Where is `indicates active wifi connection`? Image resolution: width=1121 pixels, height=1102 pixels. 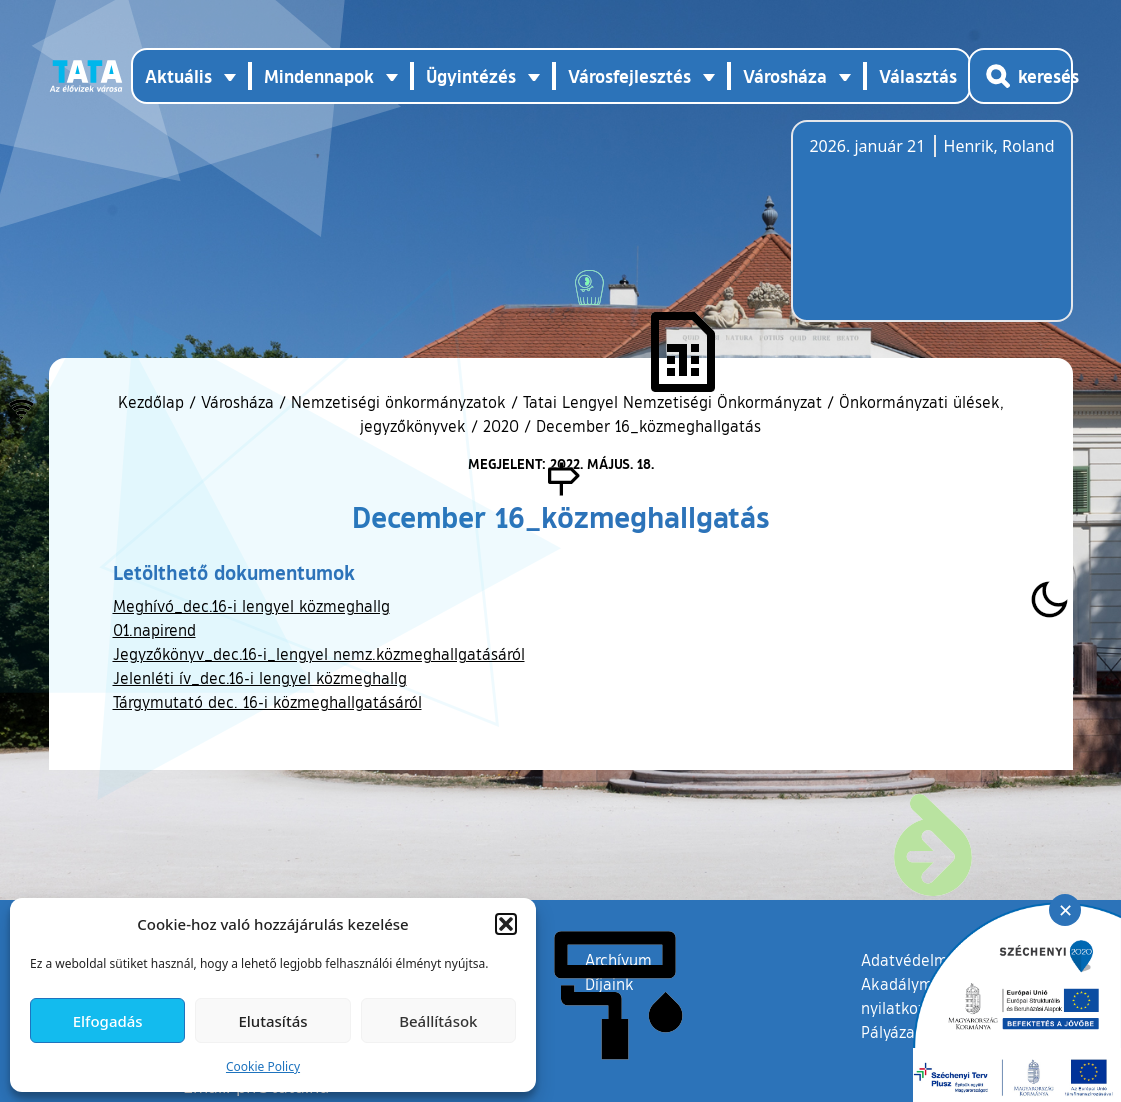 indicates active wifi connection is located at coordinates (21, 409).